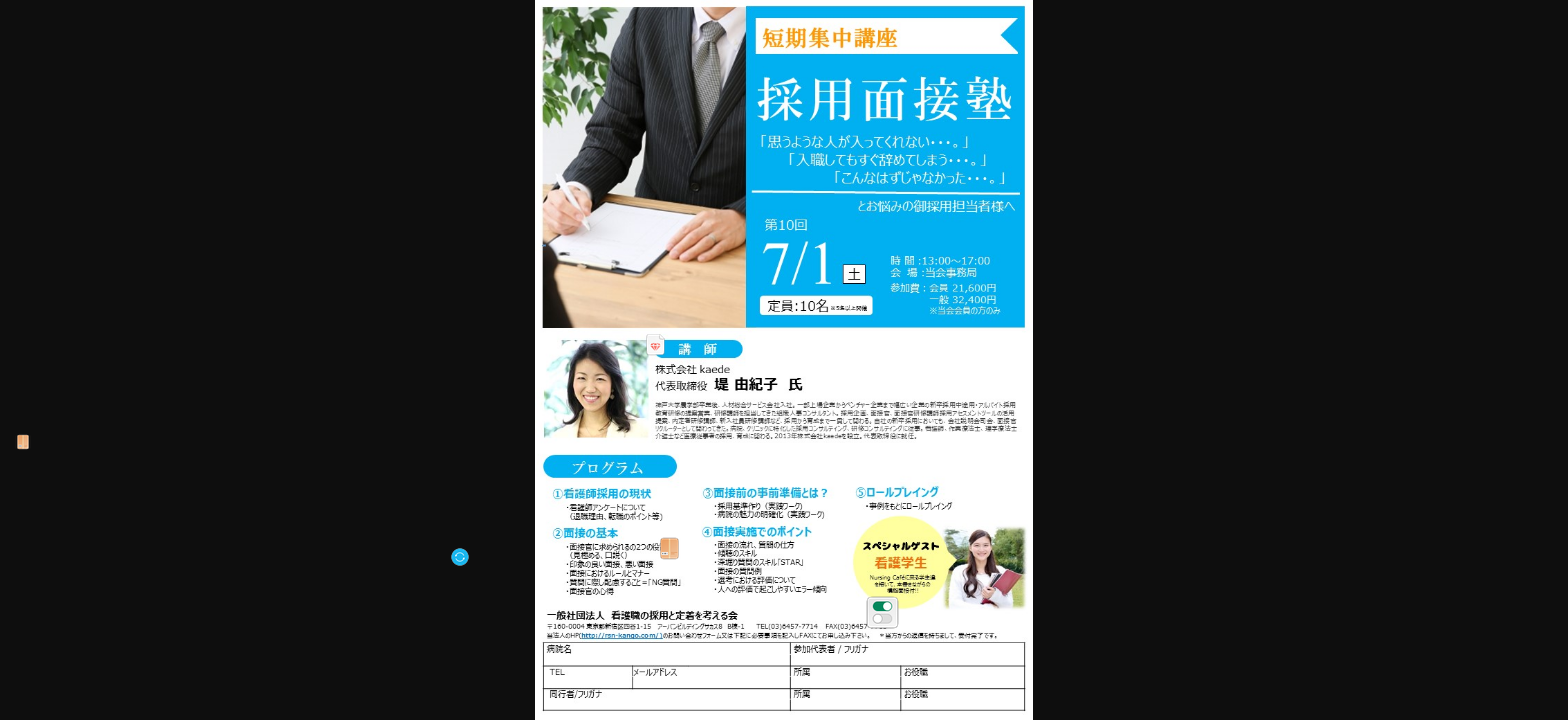  Describe the element at coordinates (882, 612) in the screenshot. I see `open gnome tweaks application` at that location.